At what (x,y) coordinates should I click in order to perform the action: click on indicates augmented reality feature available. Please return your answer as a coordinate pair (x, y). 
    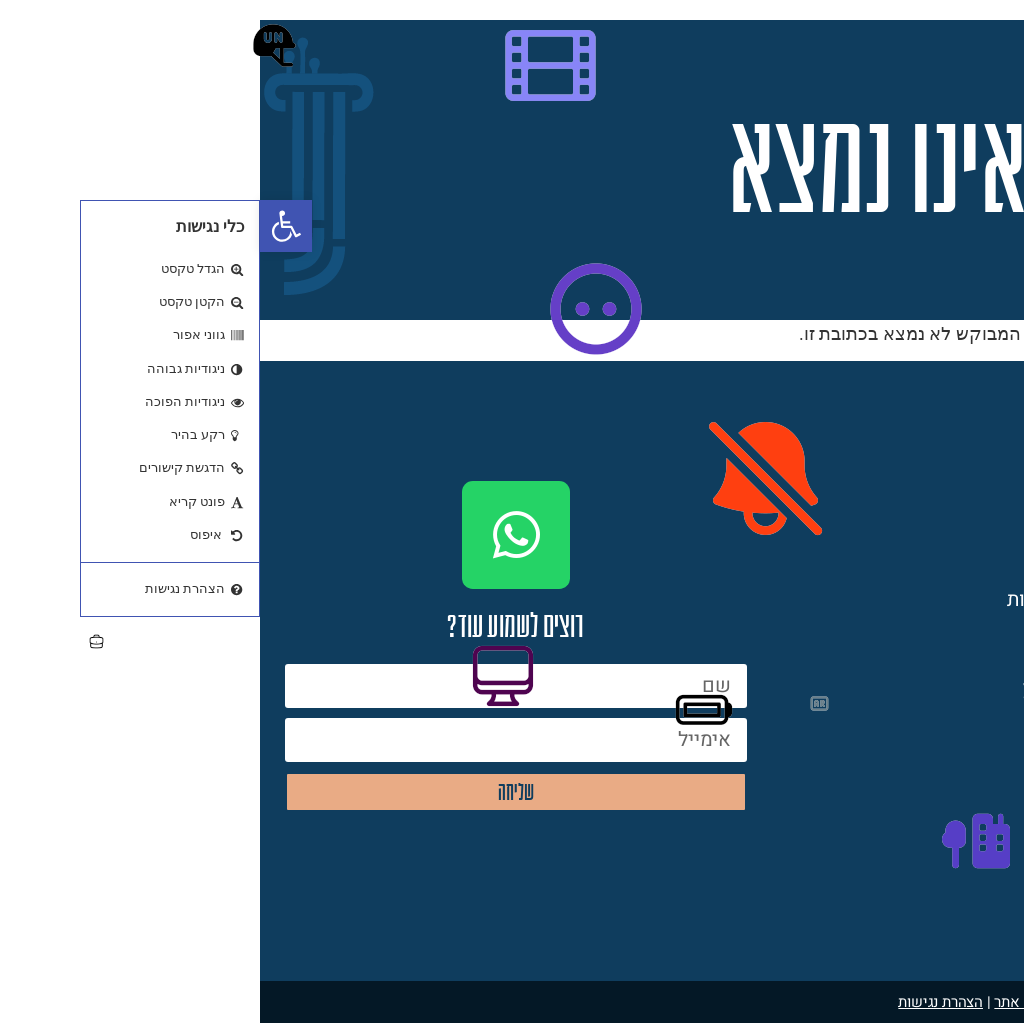
    Looking at the image, I should click on (819, 703).